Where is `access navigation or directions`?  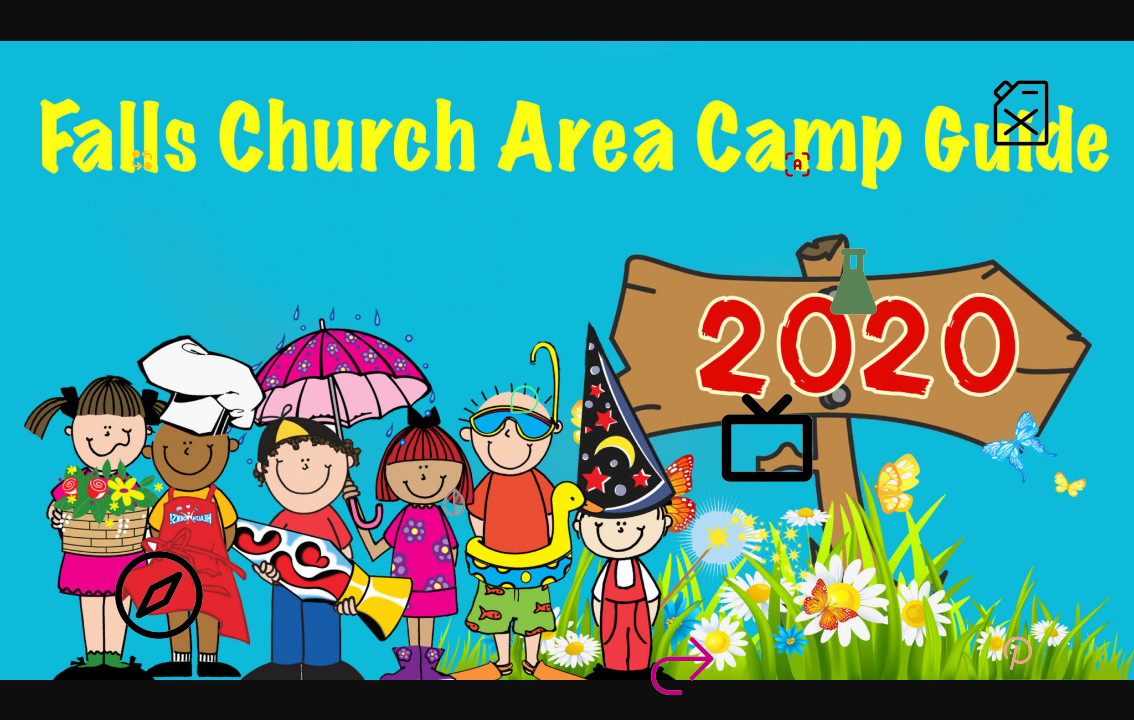
access navigation or directions is located at coordinates (159, 595).